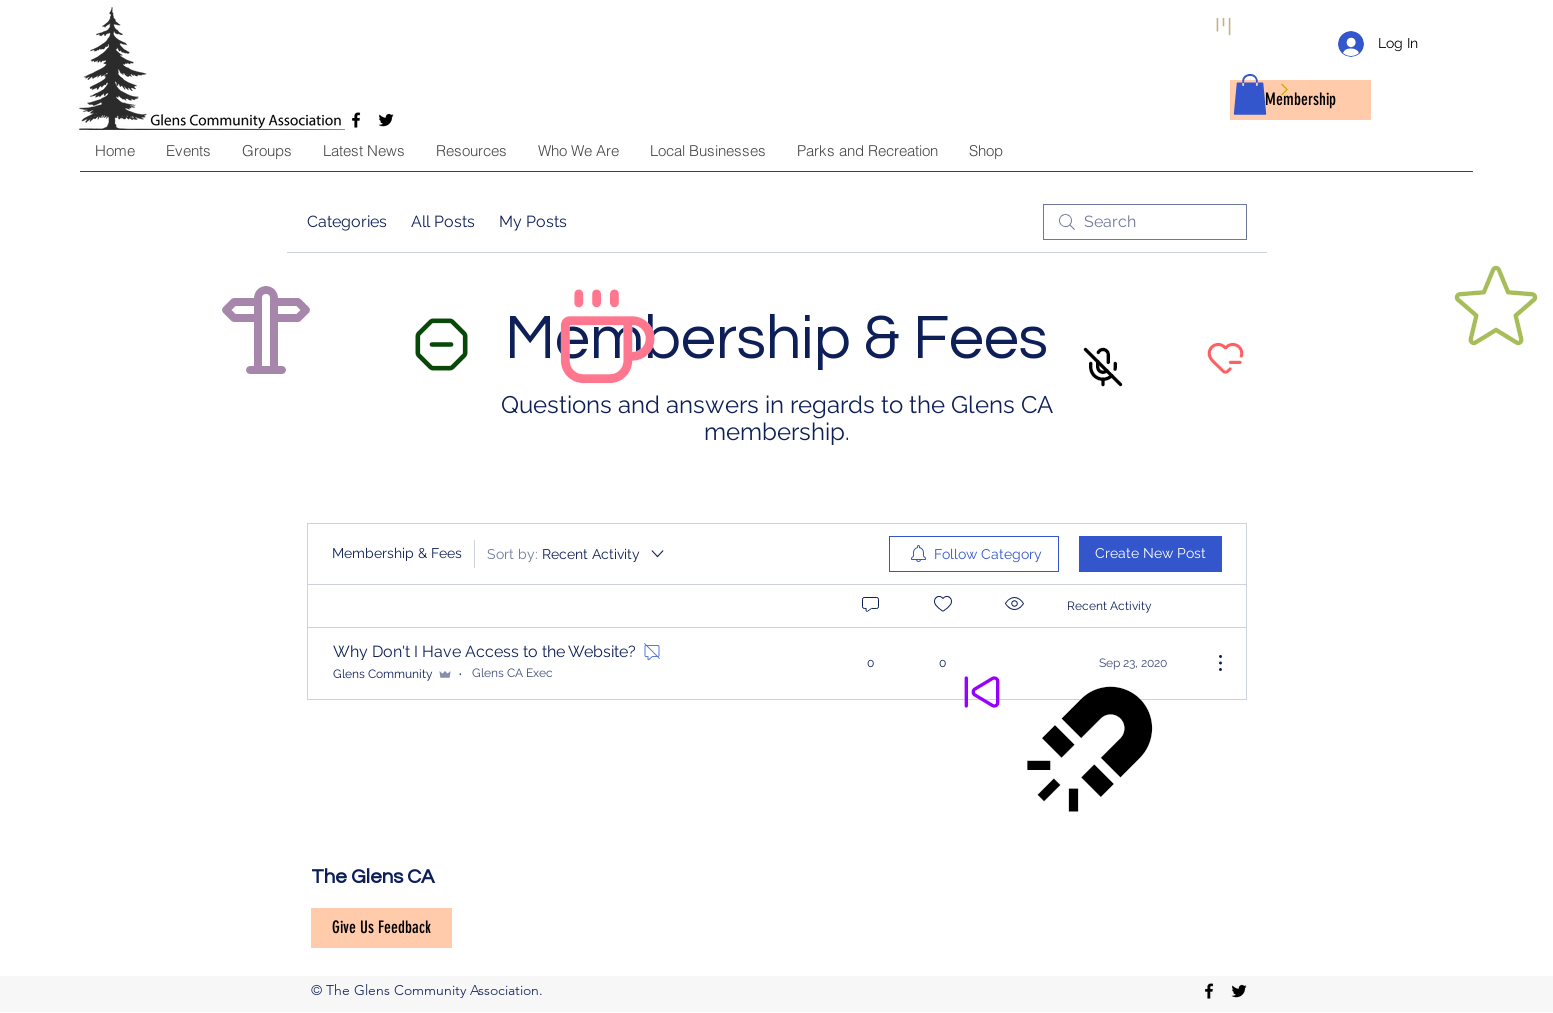 This screenshot has height=1013, width=1553. I want to click on take a coffee break or set a break reminder, so click(605, 338).